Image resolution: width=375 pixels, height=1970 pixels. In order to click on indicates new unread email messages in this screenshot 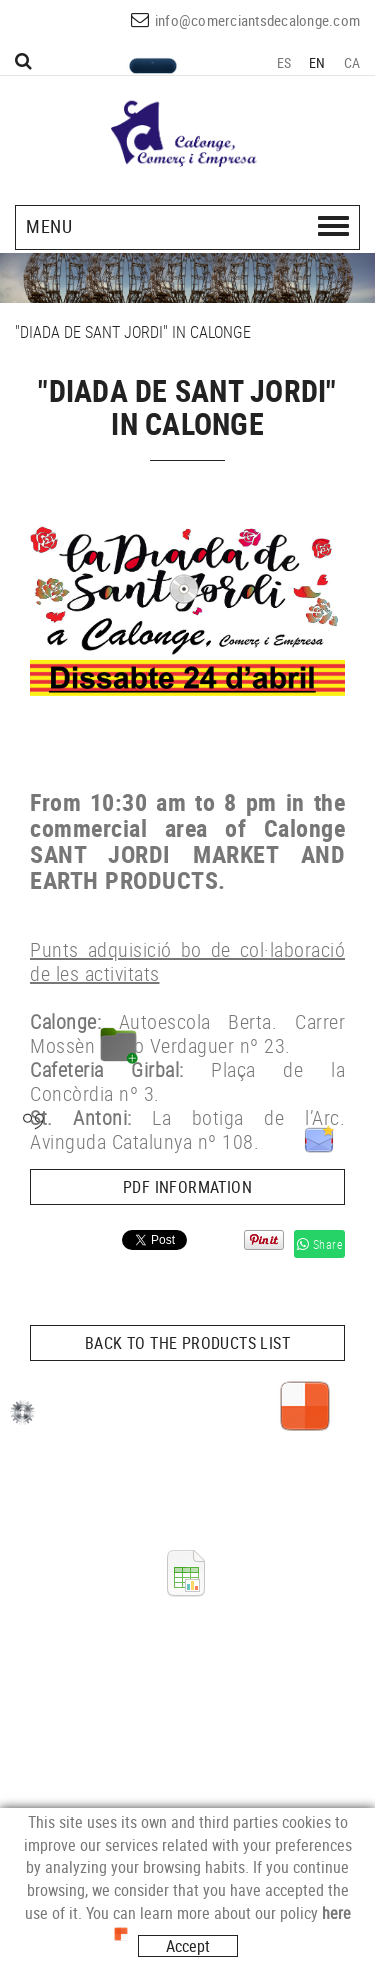, I will do `click(319, 1140)`.